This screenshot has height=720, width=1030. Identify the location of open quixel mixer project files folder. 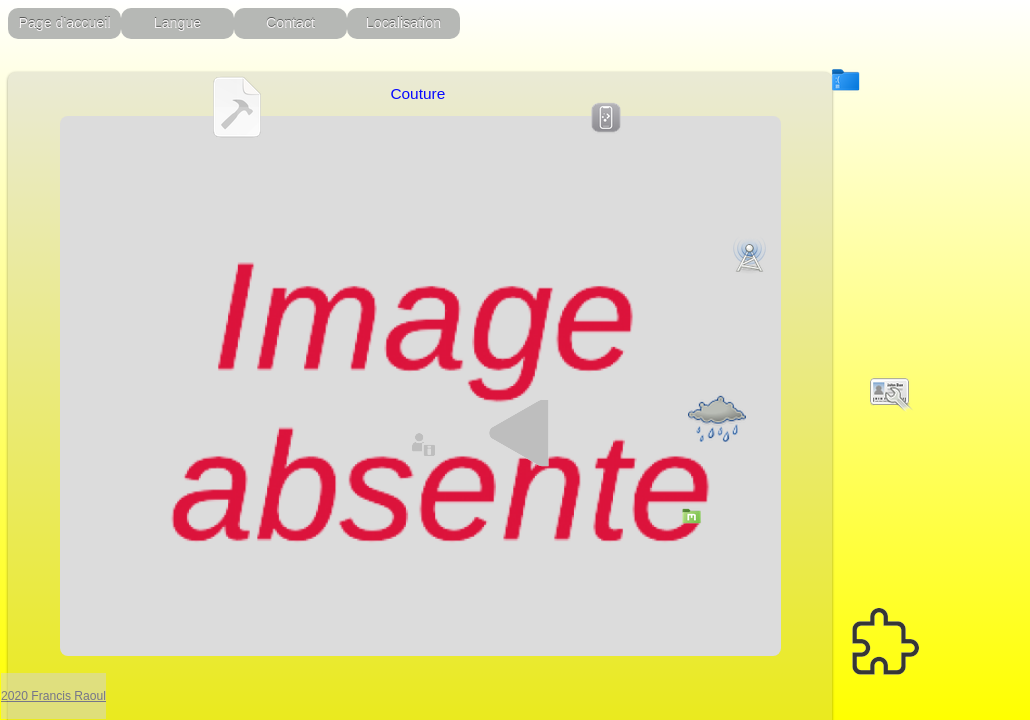
(691, 516).